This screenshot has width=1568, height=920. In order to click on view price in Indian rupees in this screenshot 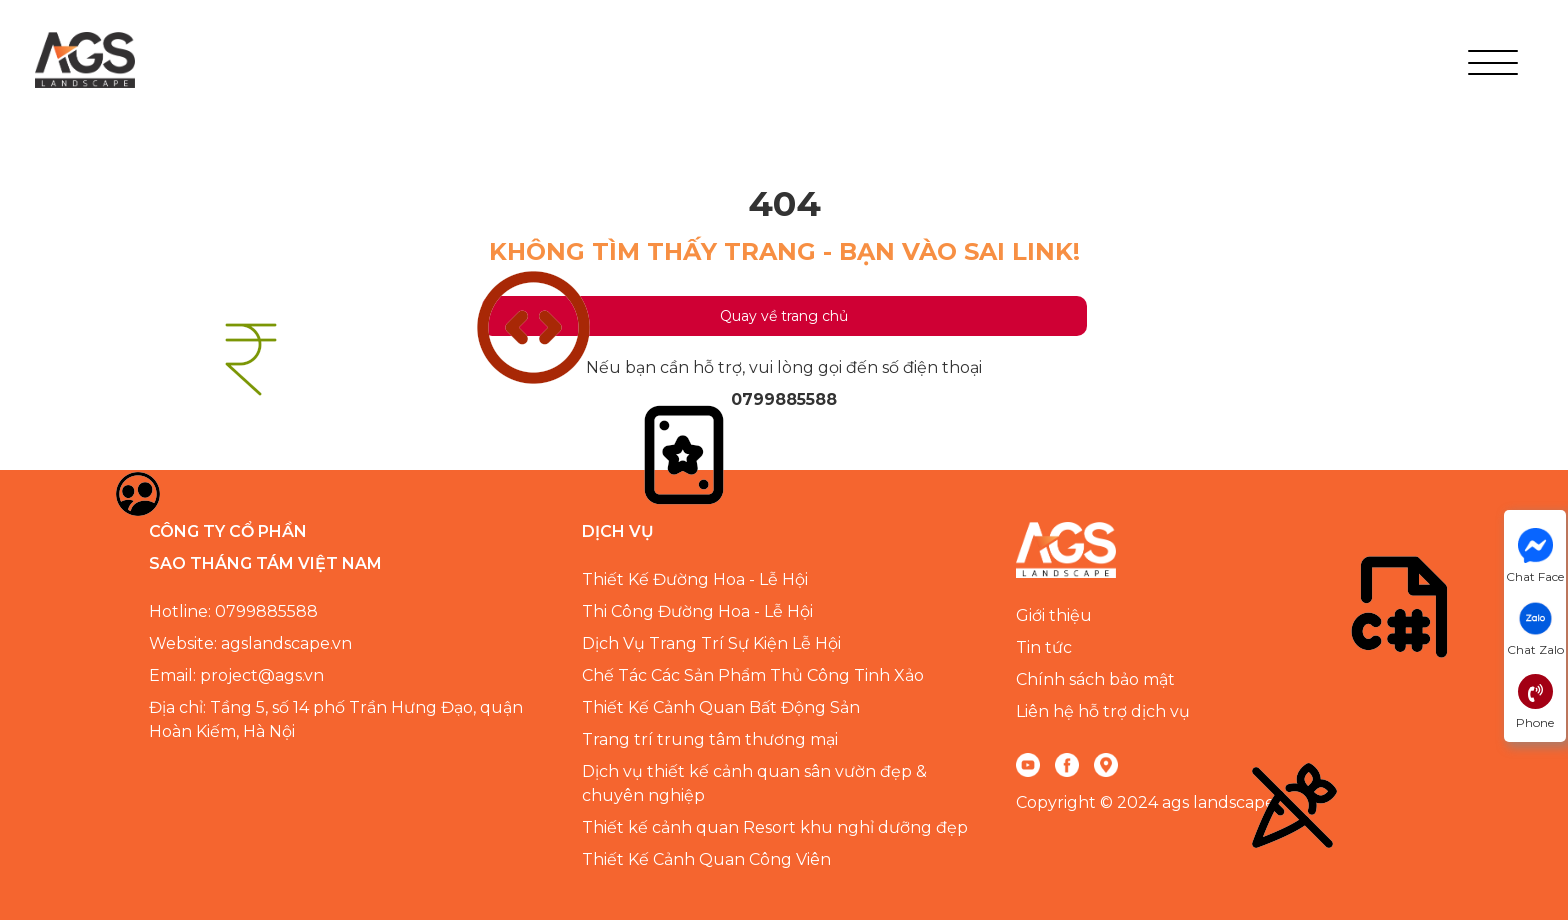, I will do `click(248, 358)`.